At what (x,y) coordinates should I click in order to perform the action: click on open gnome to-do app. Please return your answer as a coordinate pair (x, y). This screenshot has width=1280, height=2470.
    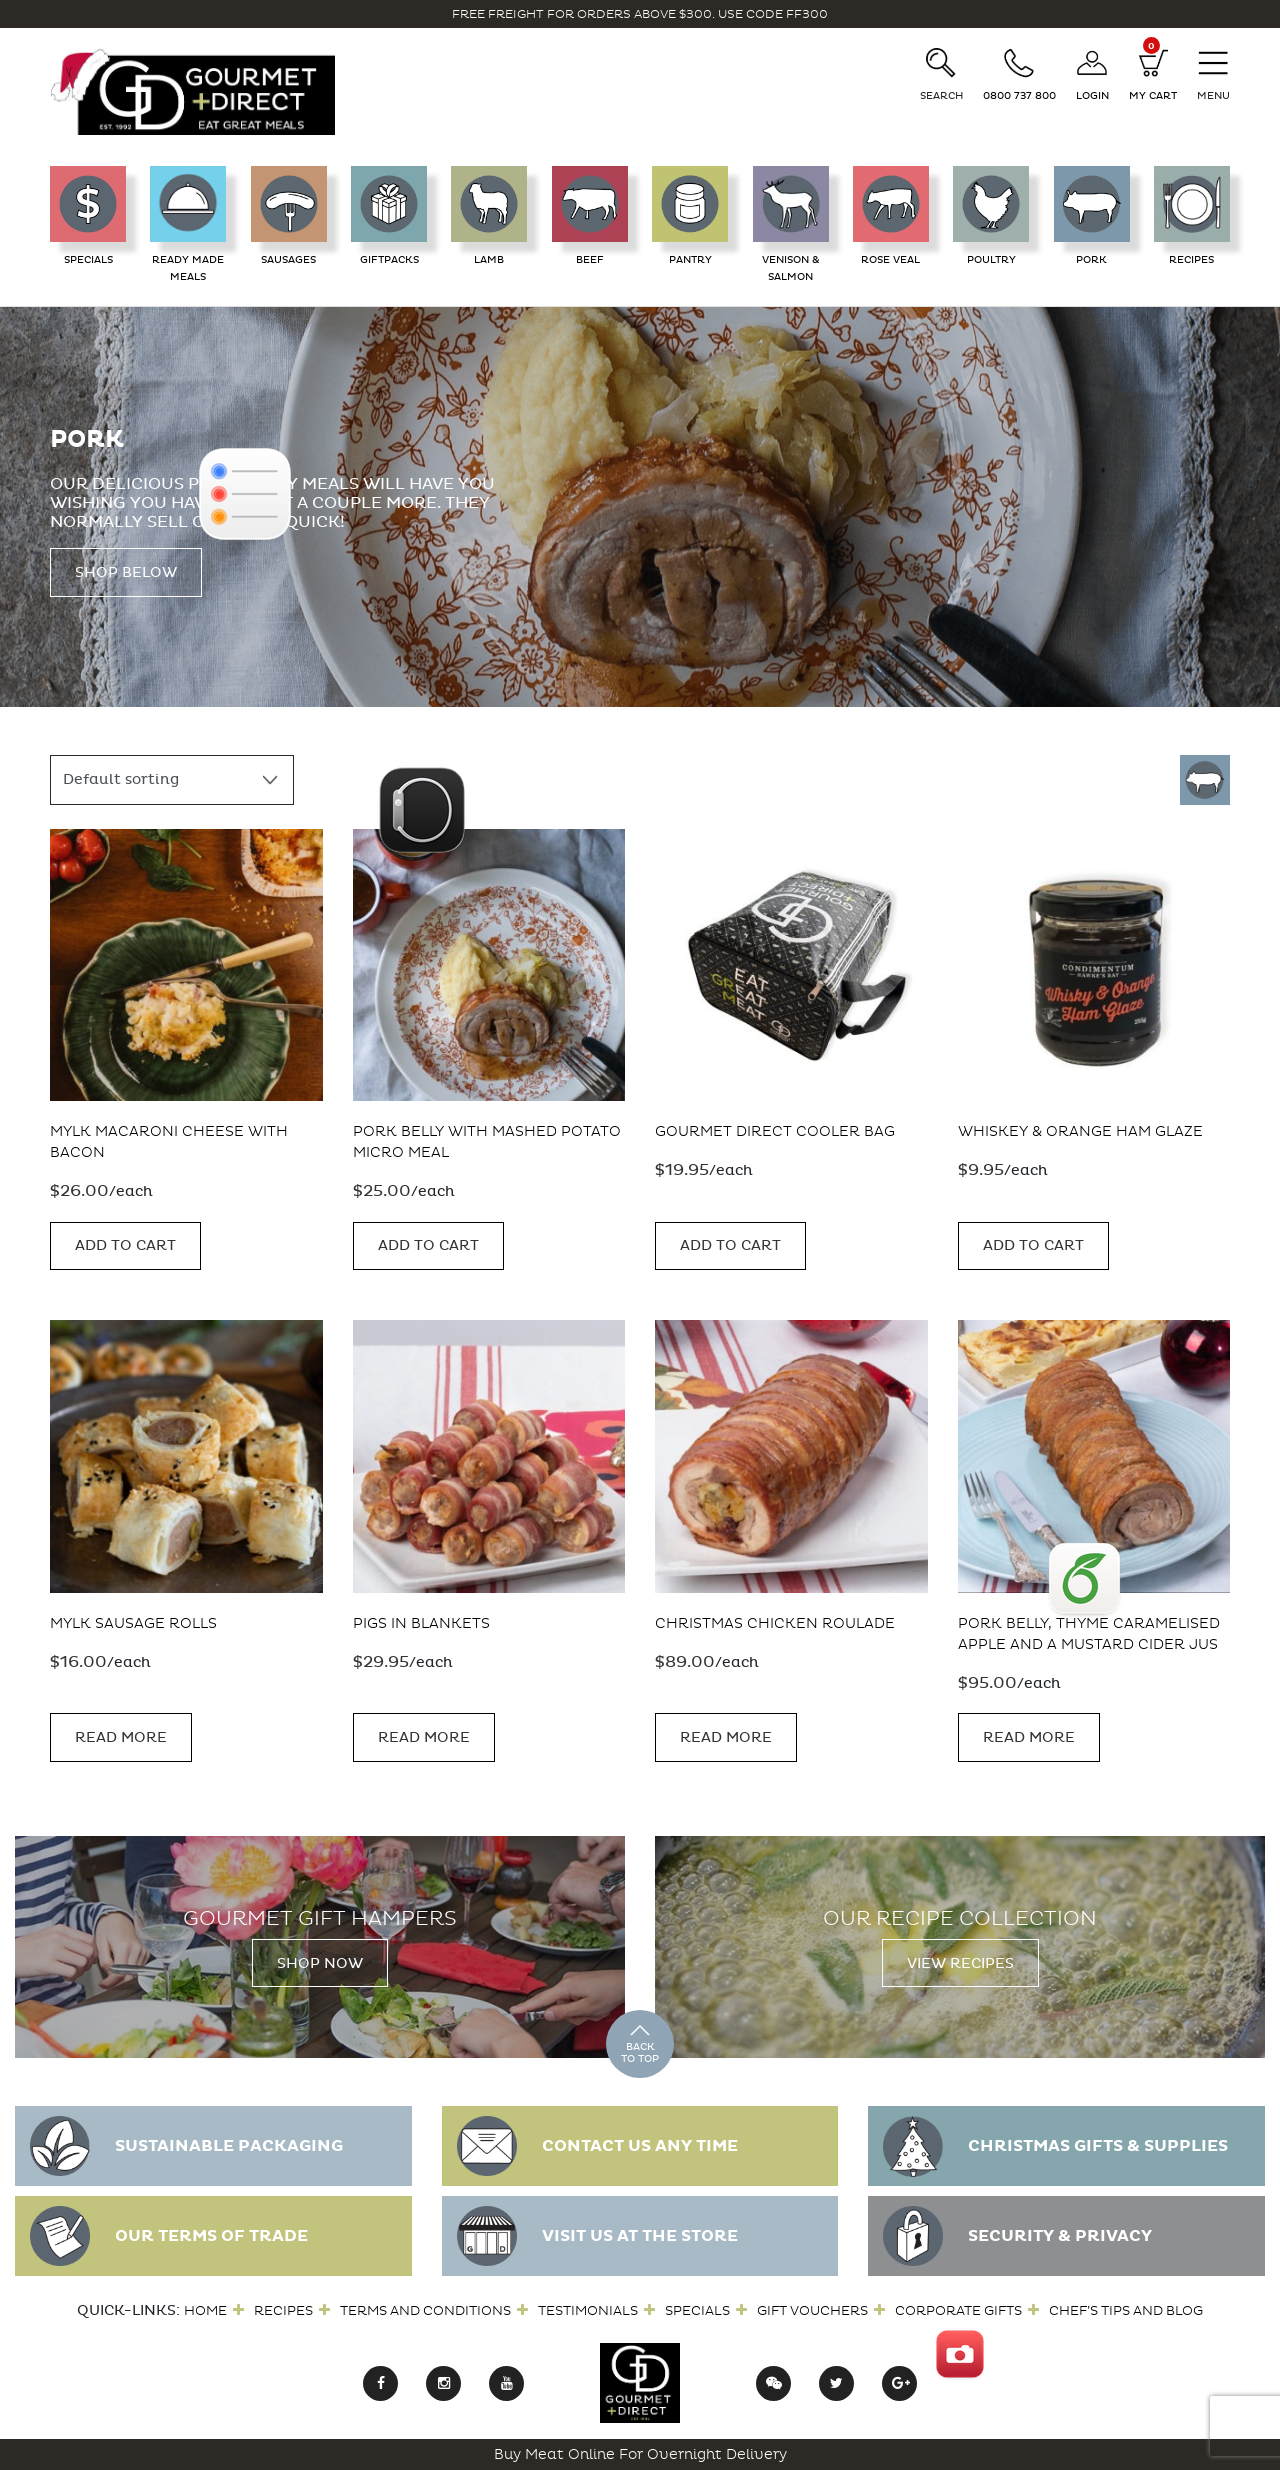
    Looking at the image, I should click on (245, 494).